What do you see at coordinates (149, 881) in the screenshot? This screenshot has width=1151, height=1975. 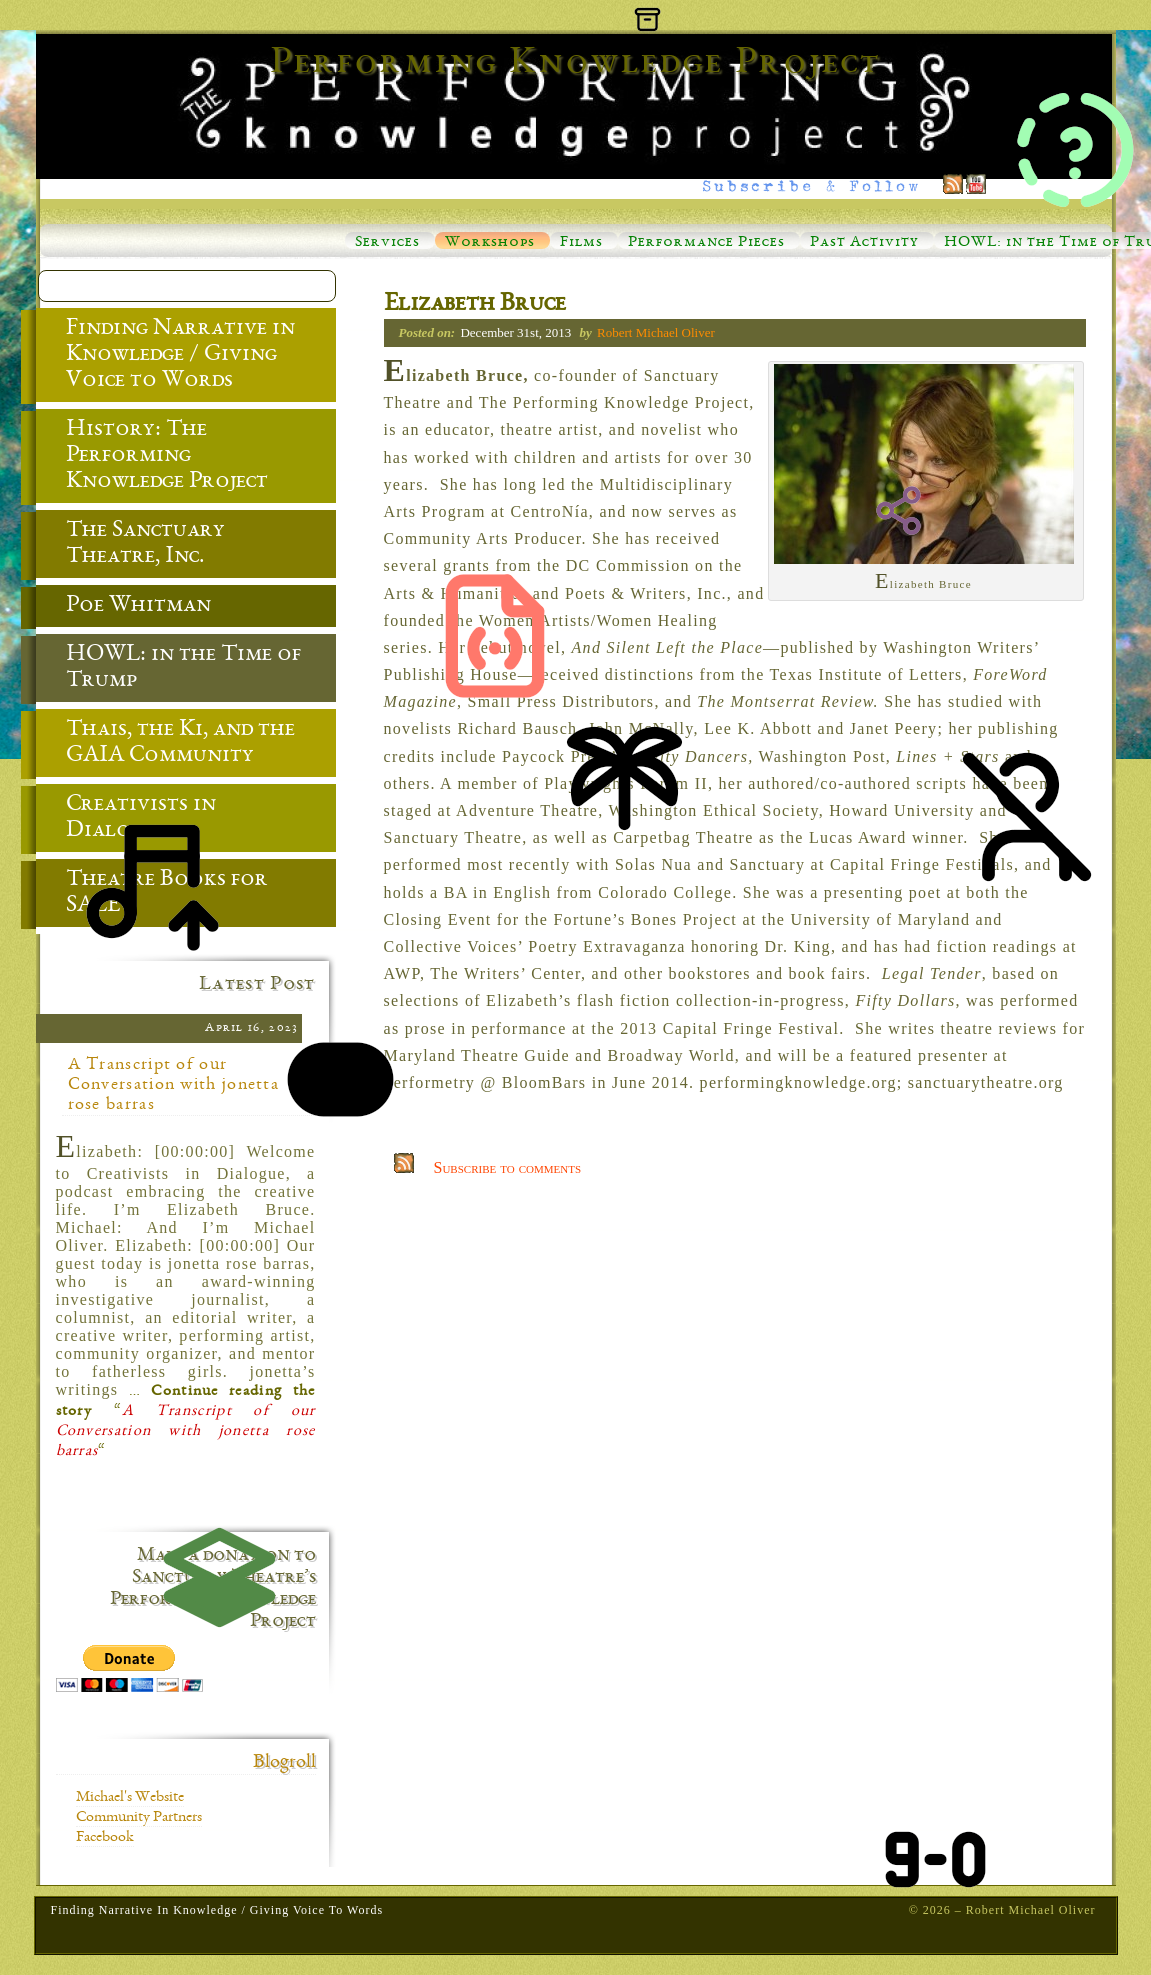 I see `increase music volume` at bounding box center [149, 881].